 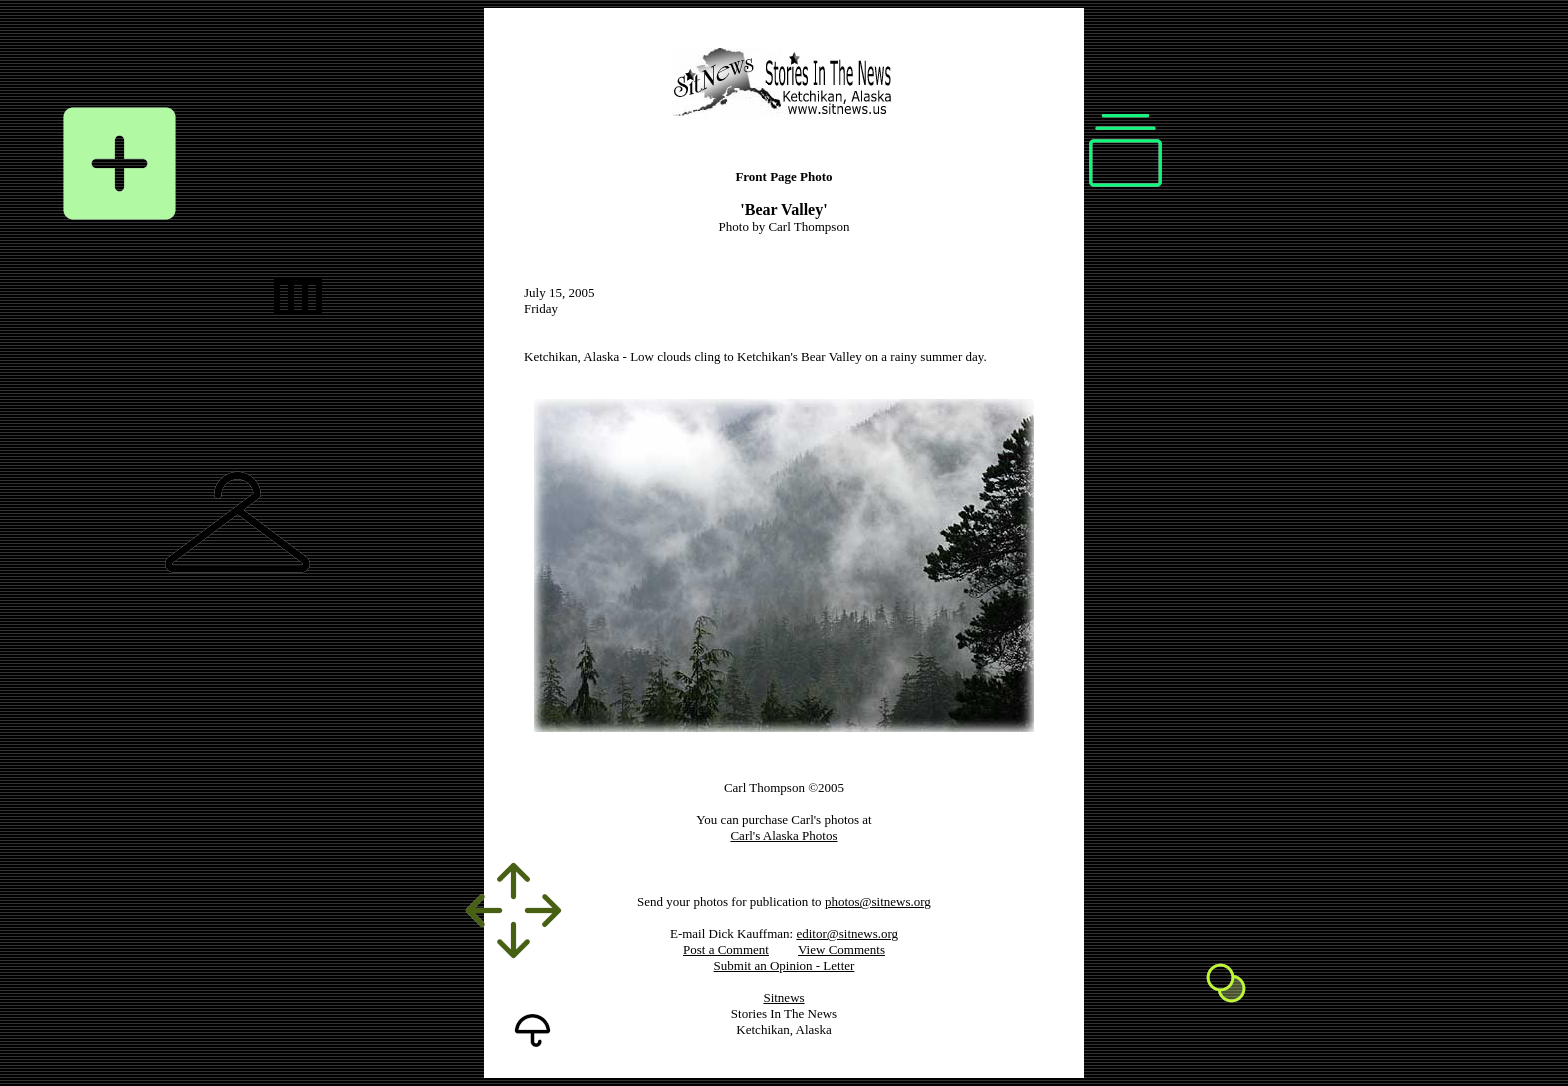 I want to click on indicates weather protection or rain forecast, so click(x=532, y=1030).